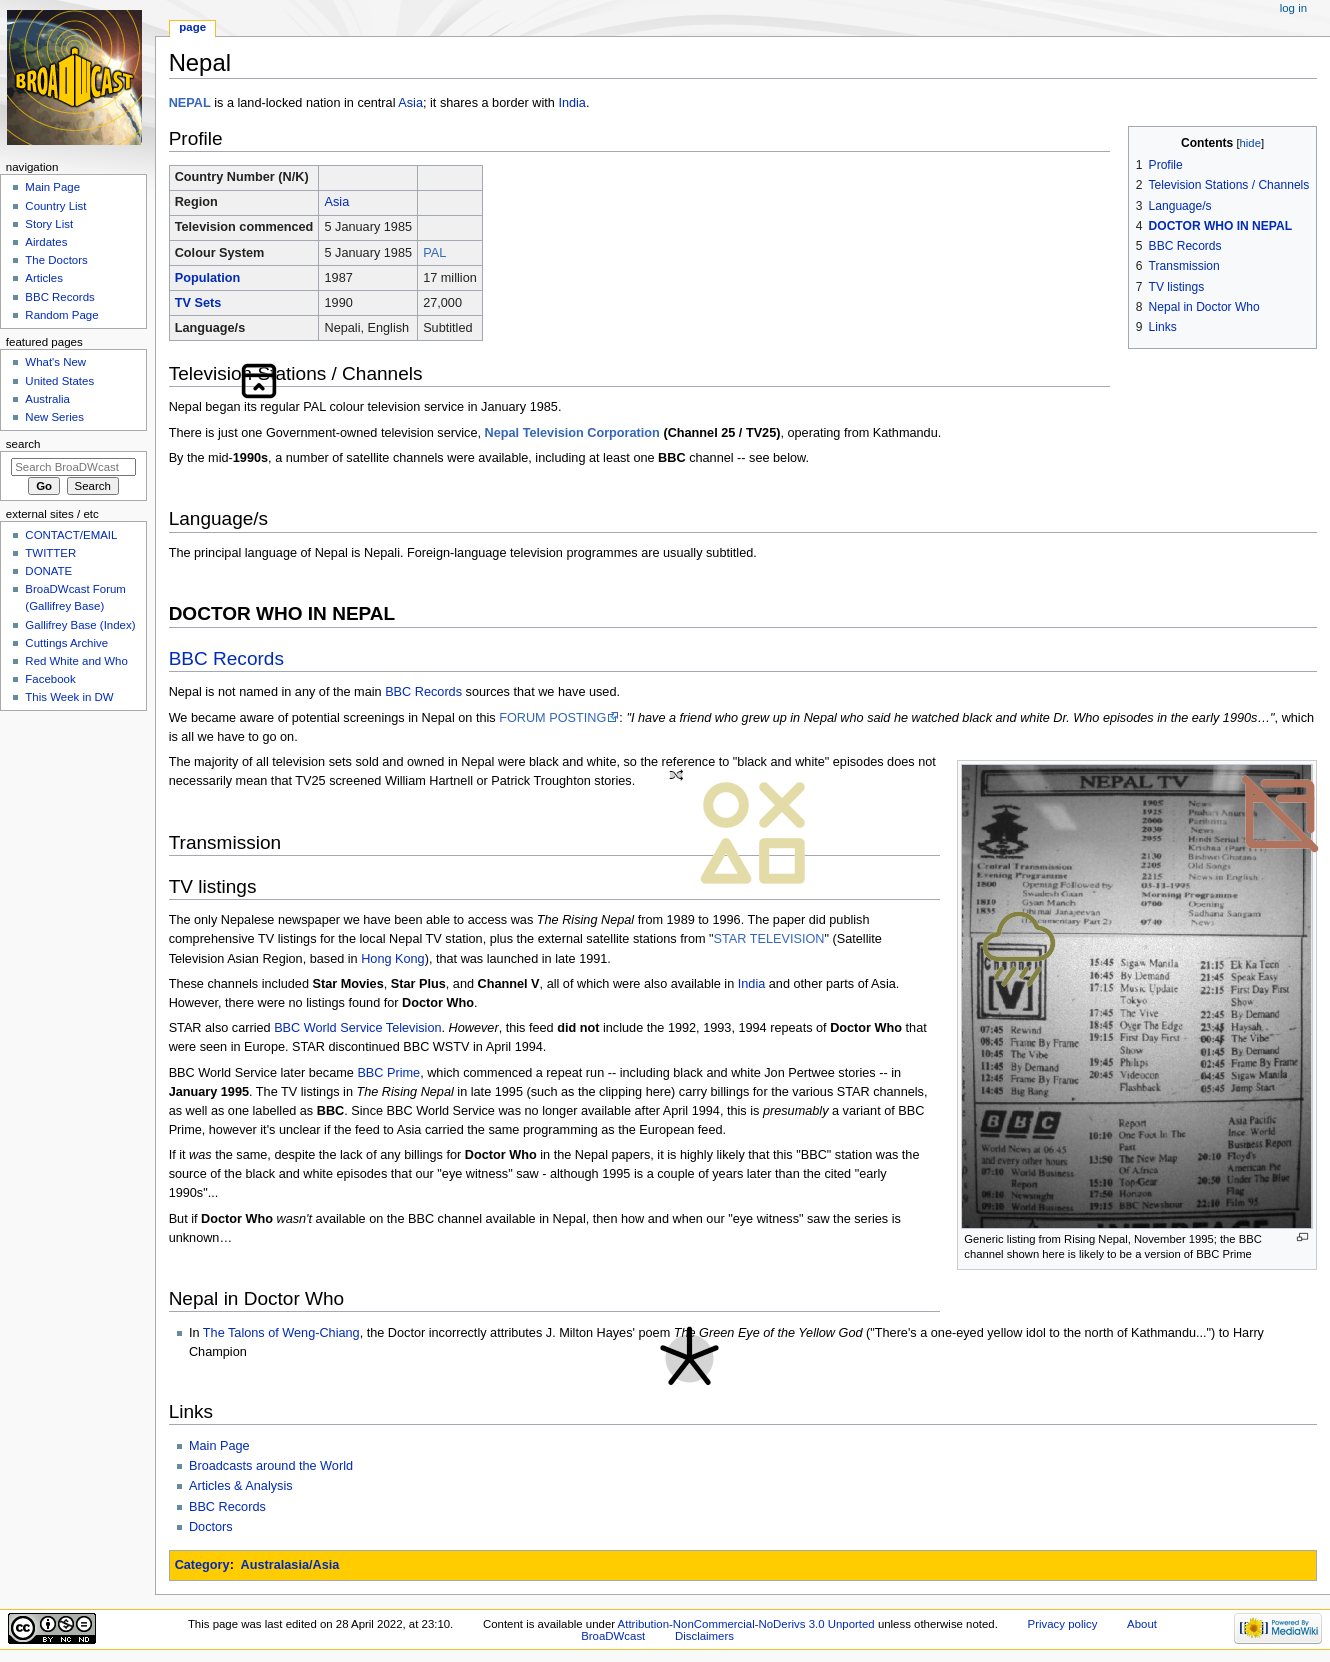 This screenshot has height=1662, width=1330. What do you see at coordinates (689, 1358) in the screenshot?
I see `indicates a required field in a form` at bounding box center [689, 1358].